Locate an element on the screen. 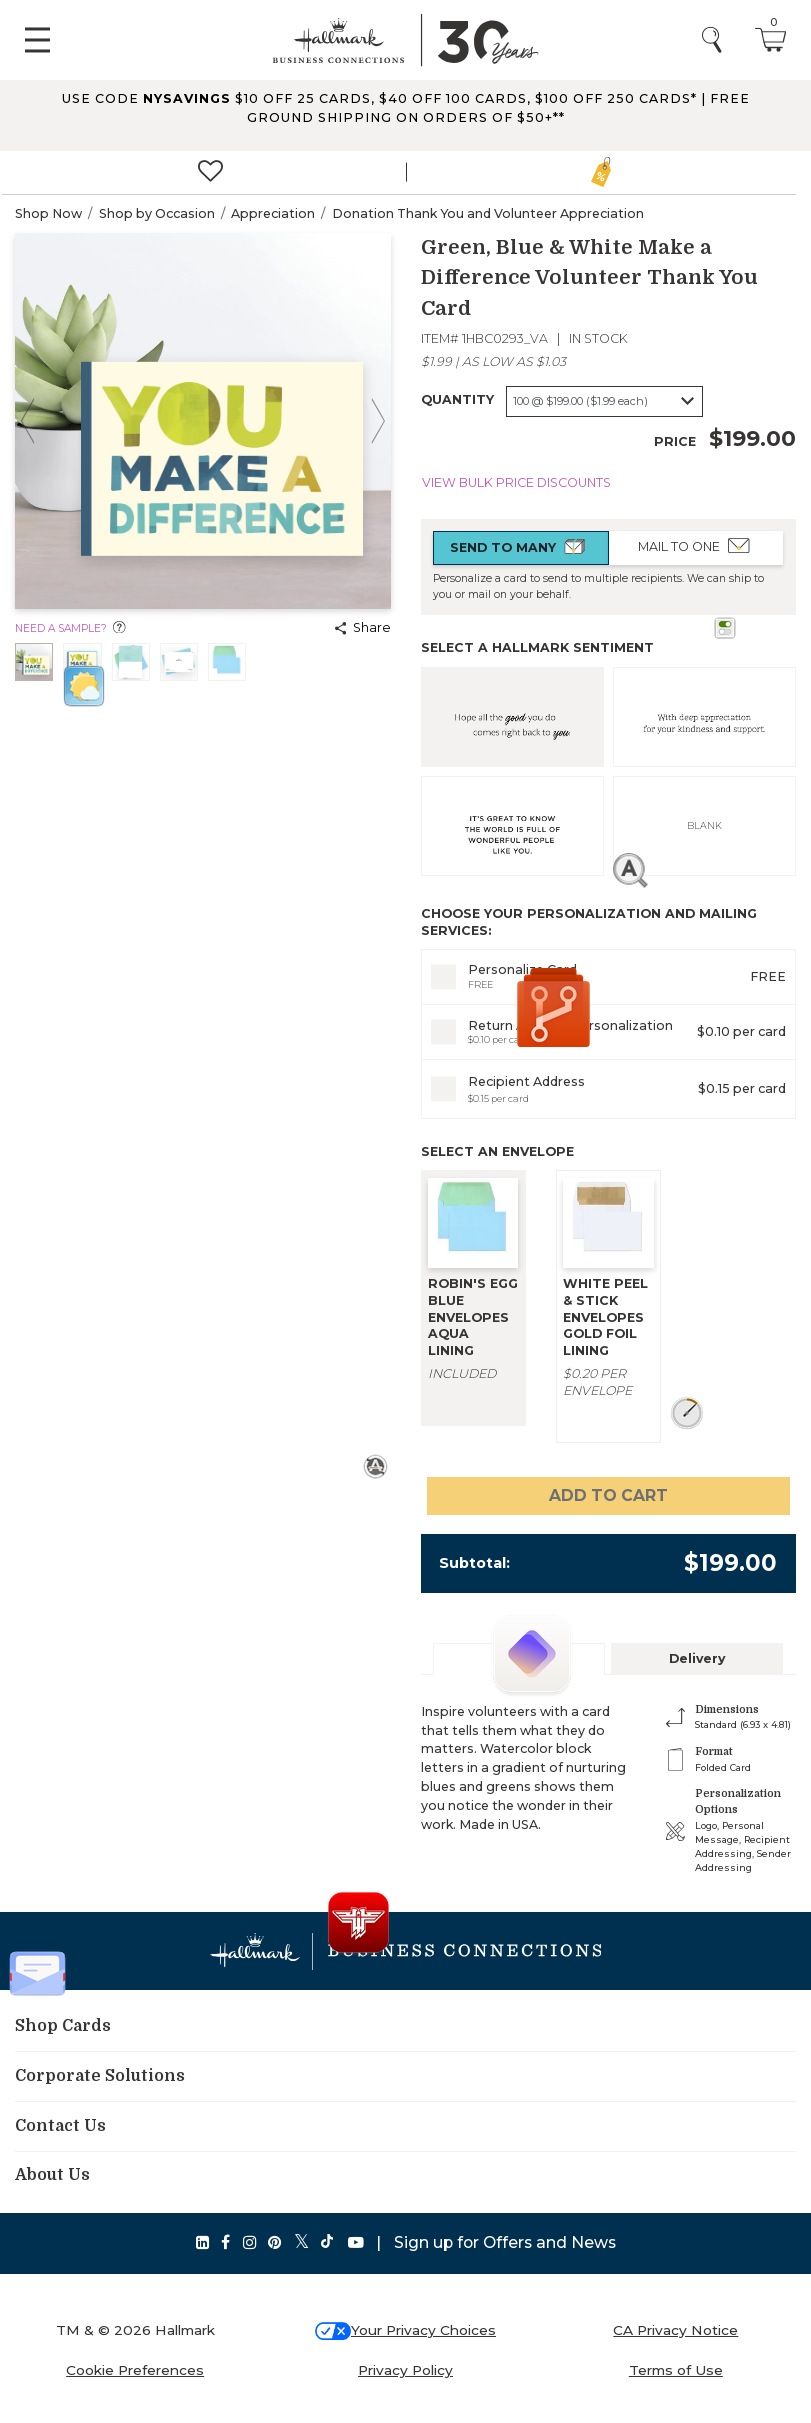 This screenshot has width=811, height=2423. open system profiler application is located at coordinates (687, 1413).